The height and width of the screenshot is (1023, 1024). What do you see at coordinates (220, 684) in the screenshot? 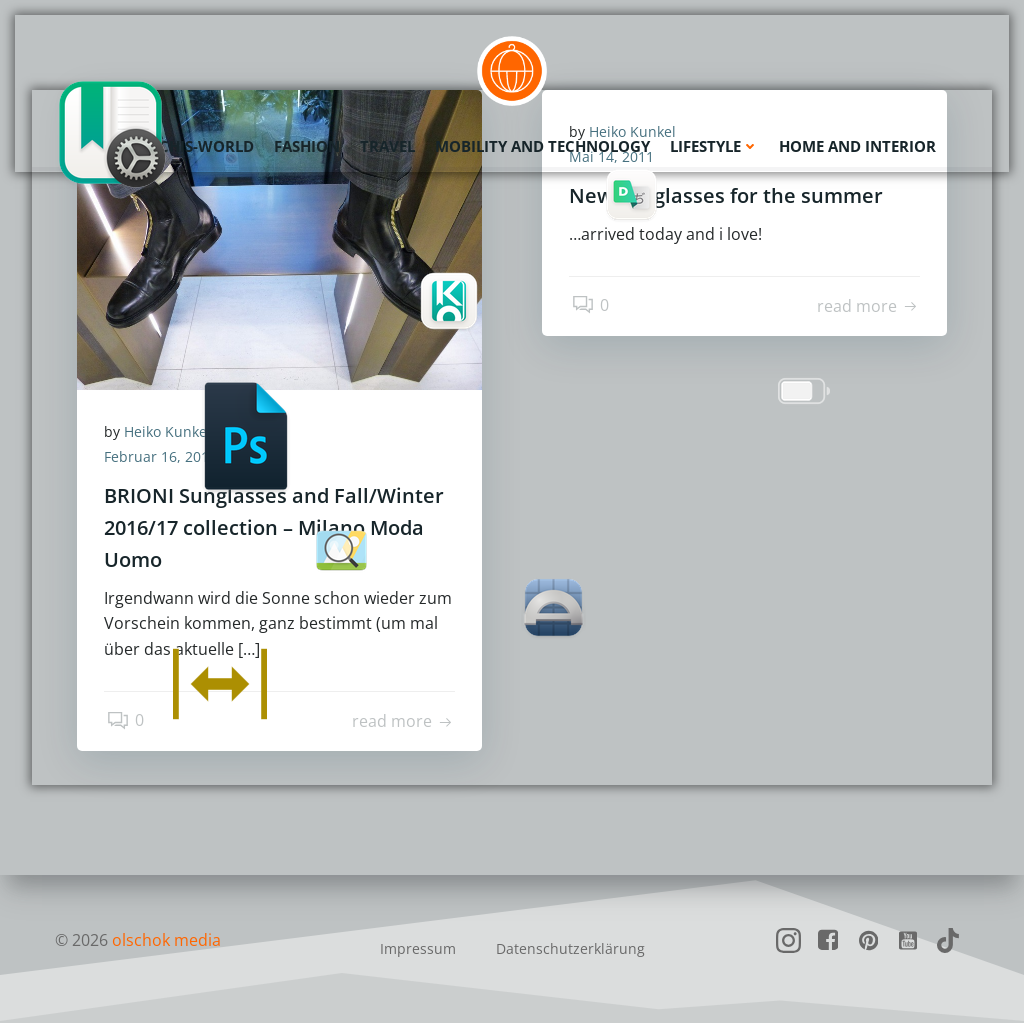
I see `adjust spacing between elements` at bounding box center [220, 684].